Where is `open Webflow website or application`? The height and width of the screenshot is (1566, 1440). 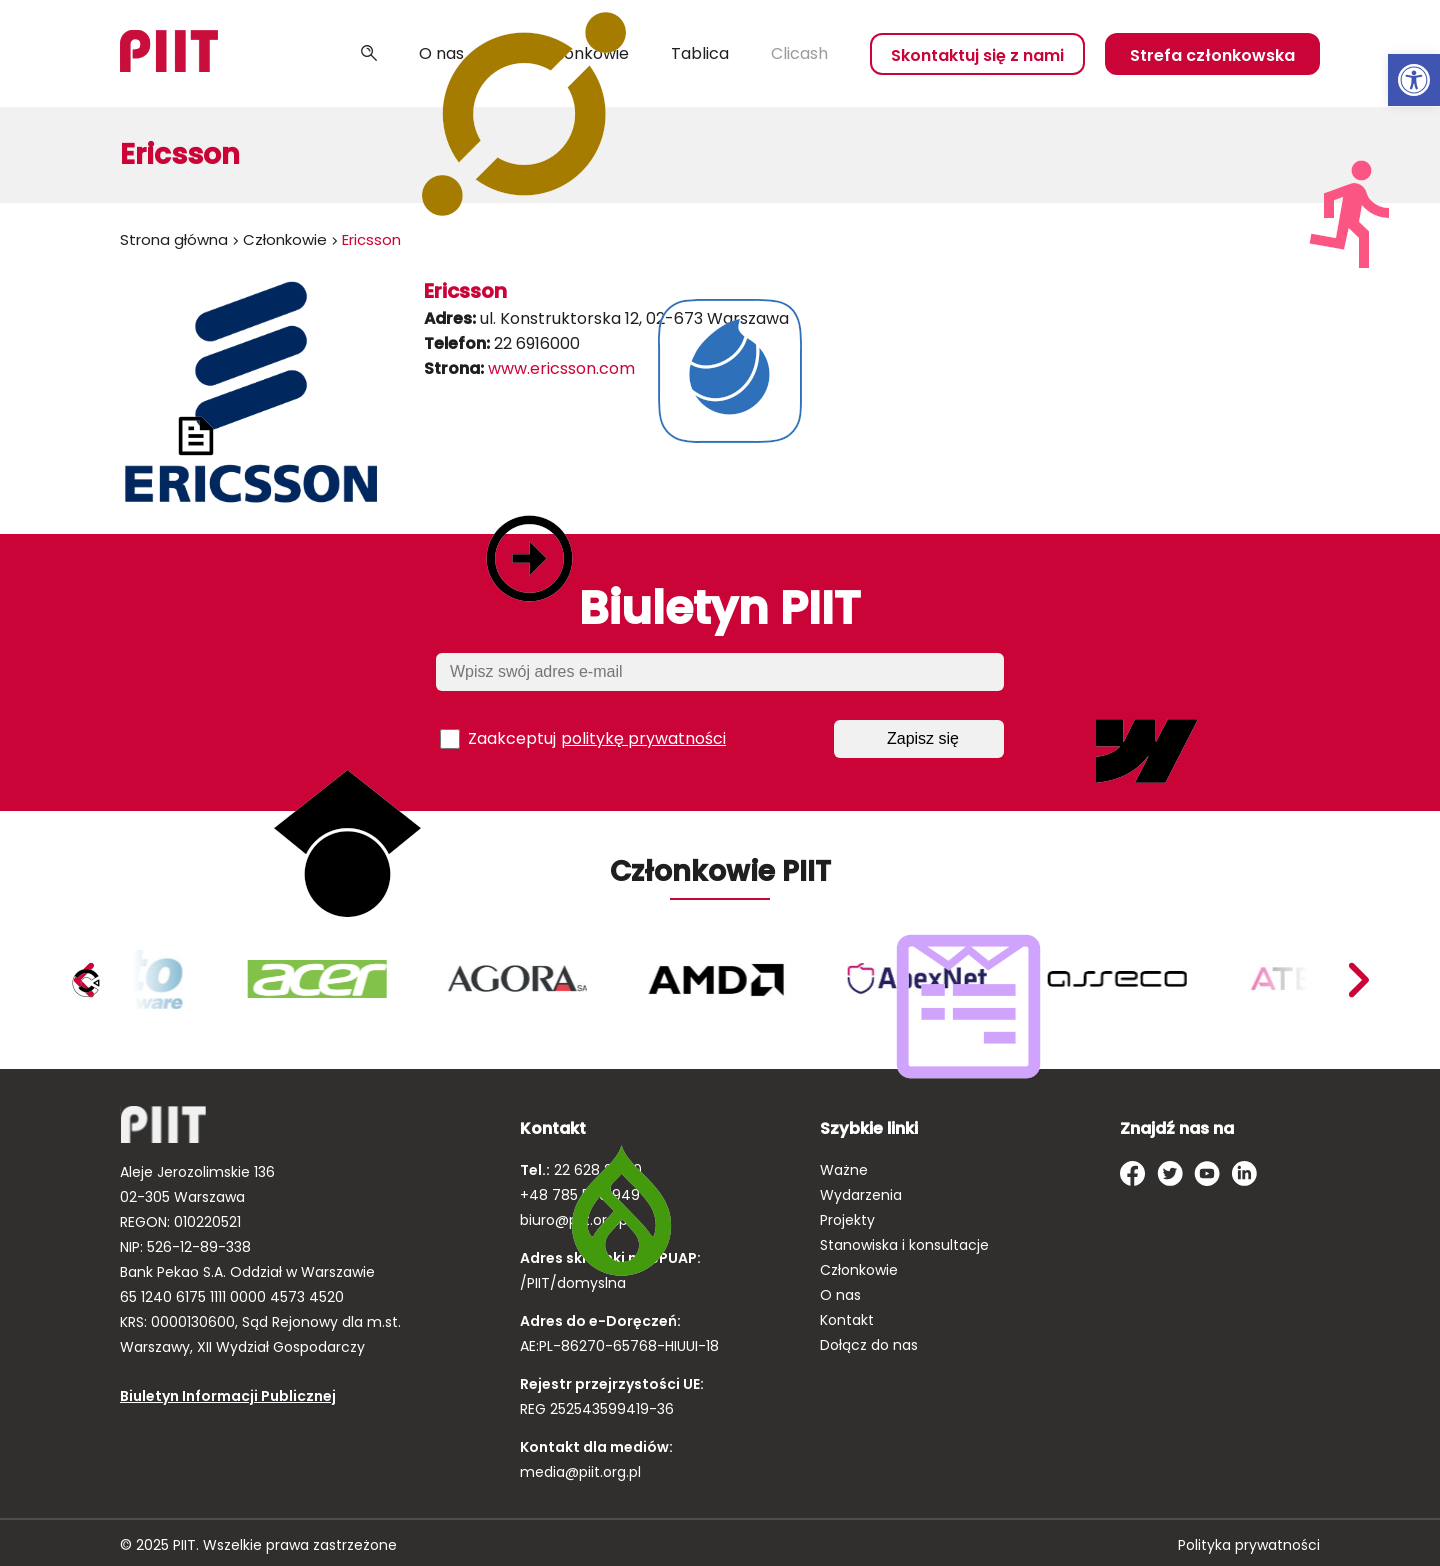 open Webflow website or application is located at coordinates (1147, 751).